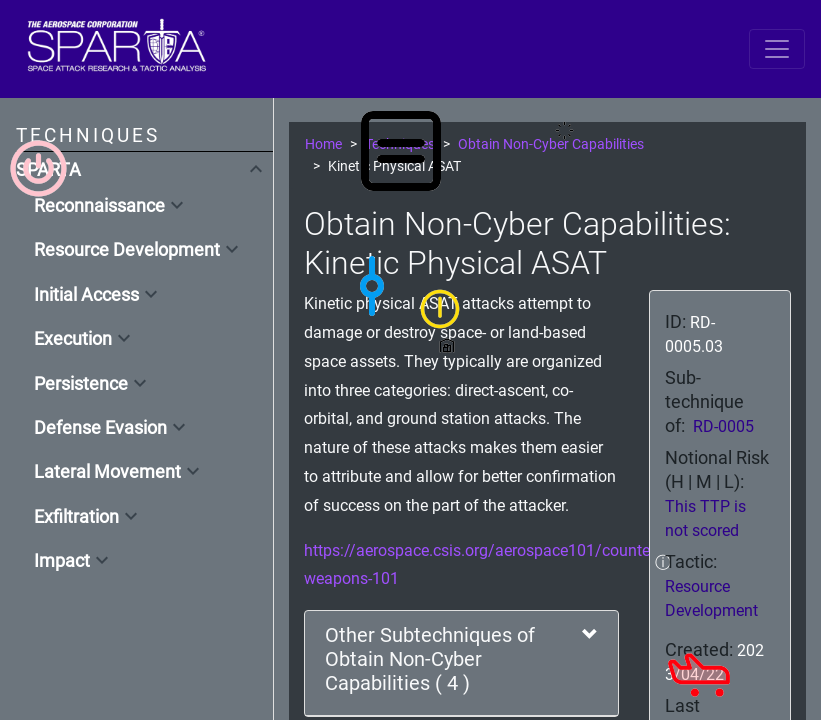  Describe the element at coordinates (401, 151) in the screenshot. I see `indicates equality or comparison function` at that location.